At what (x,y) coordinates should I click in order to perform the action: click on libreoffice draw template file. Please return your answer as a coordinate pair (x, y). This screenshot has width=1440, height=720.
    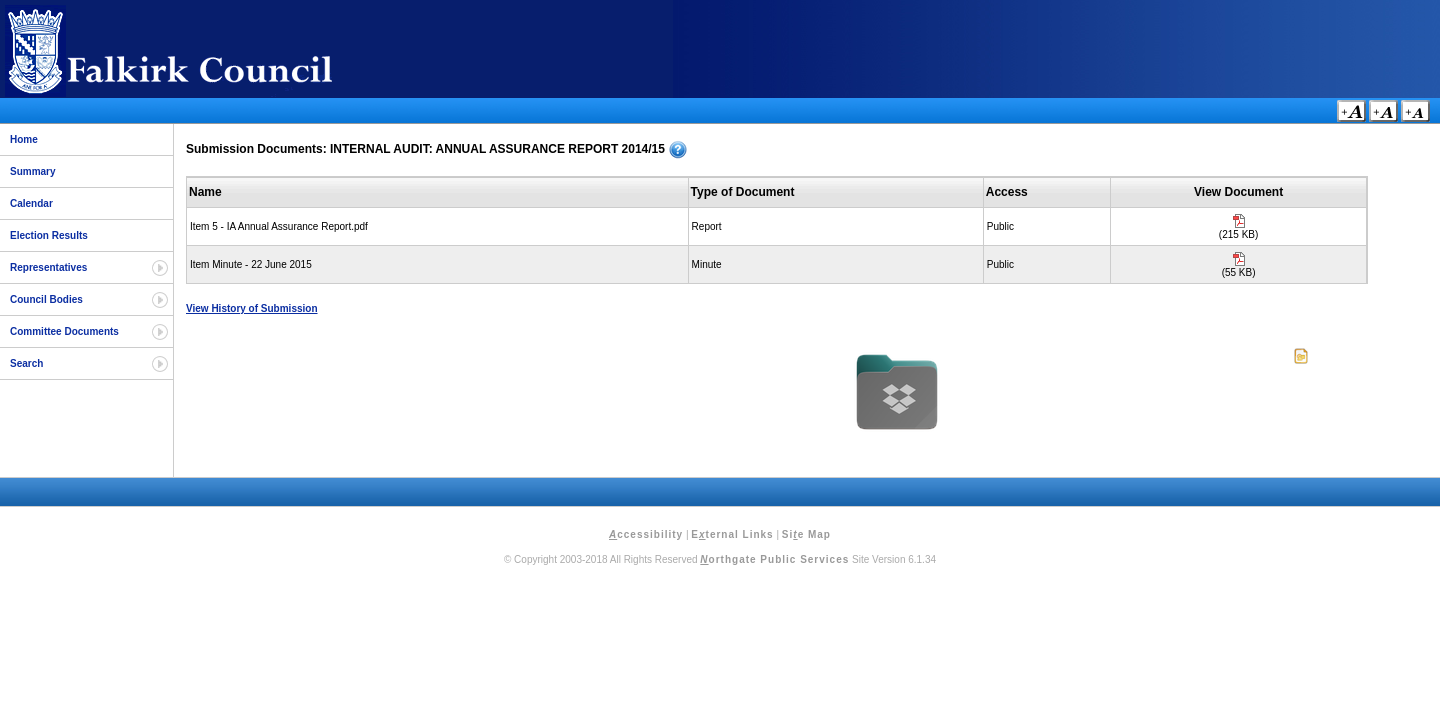
    Looking at the image, I should click on (1301, 356).